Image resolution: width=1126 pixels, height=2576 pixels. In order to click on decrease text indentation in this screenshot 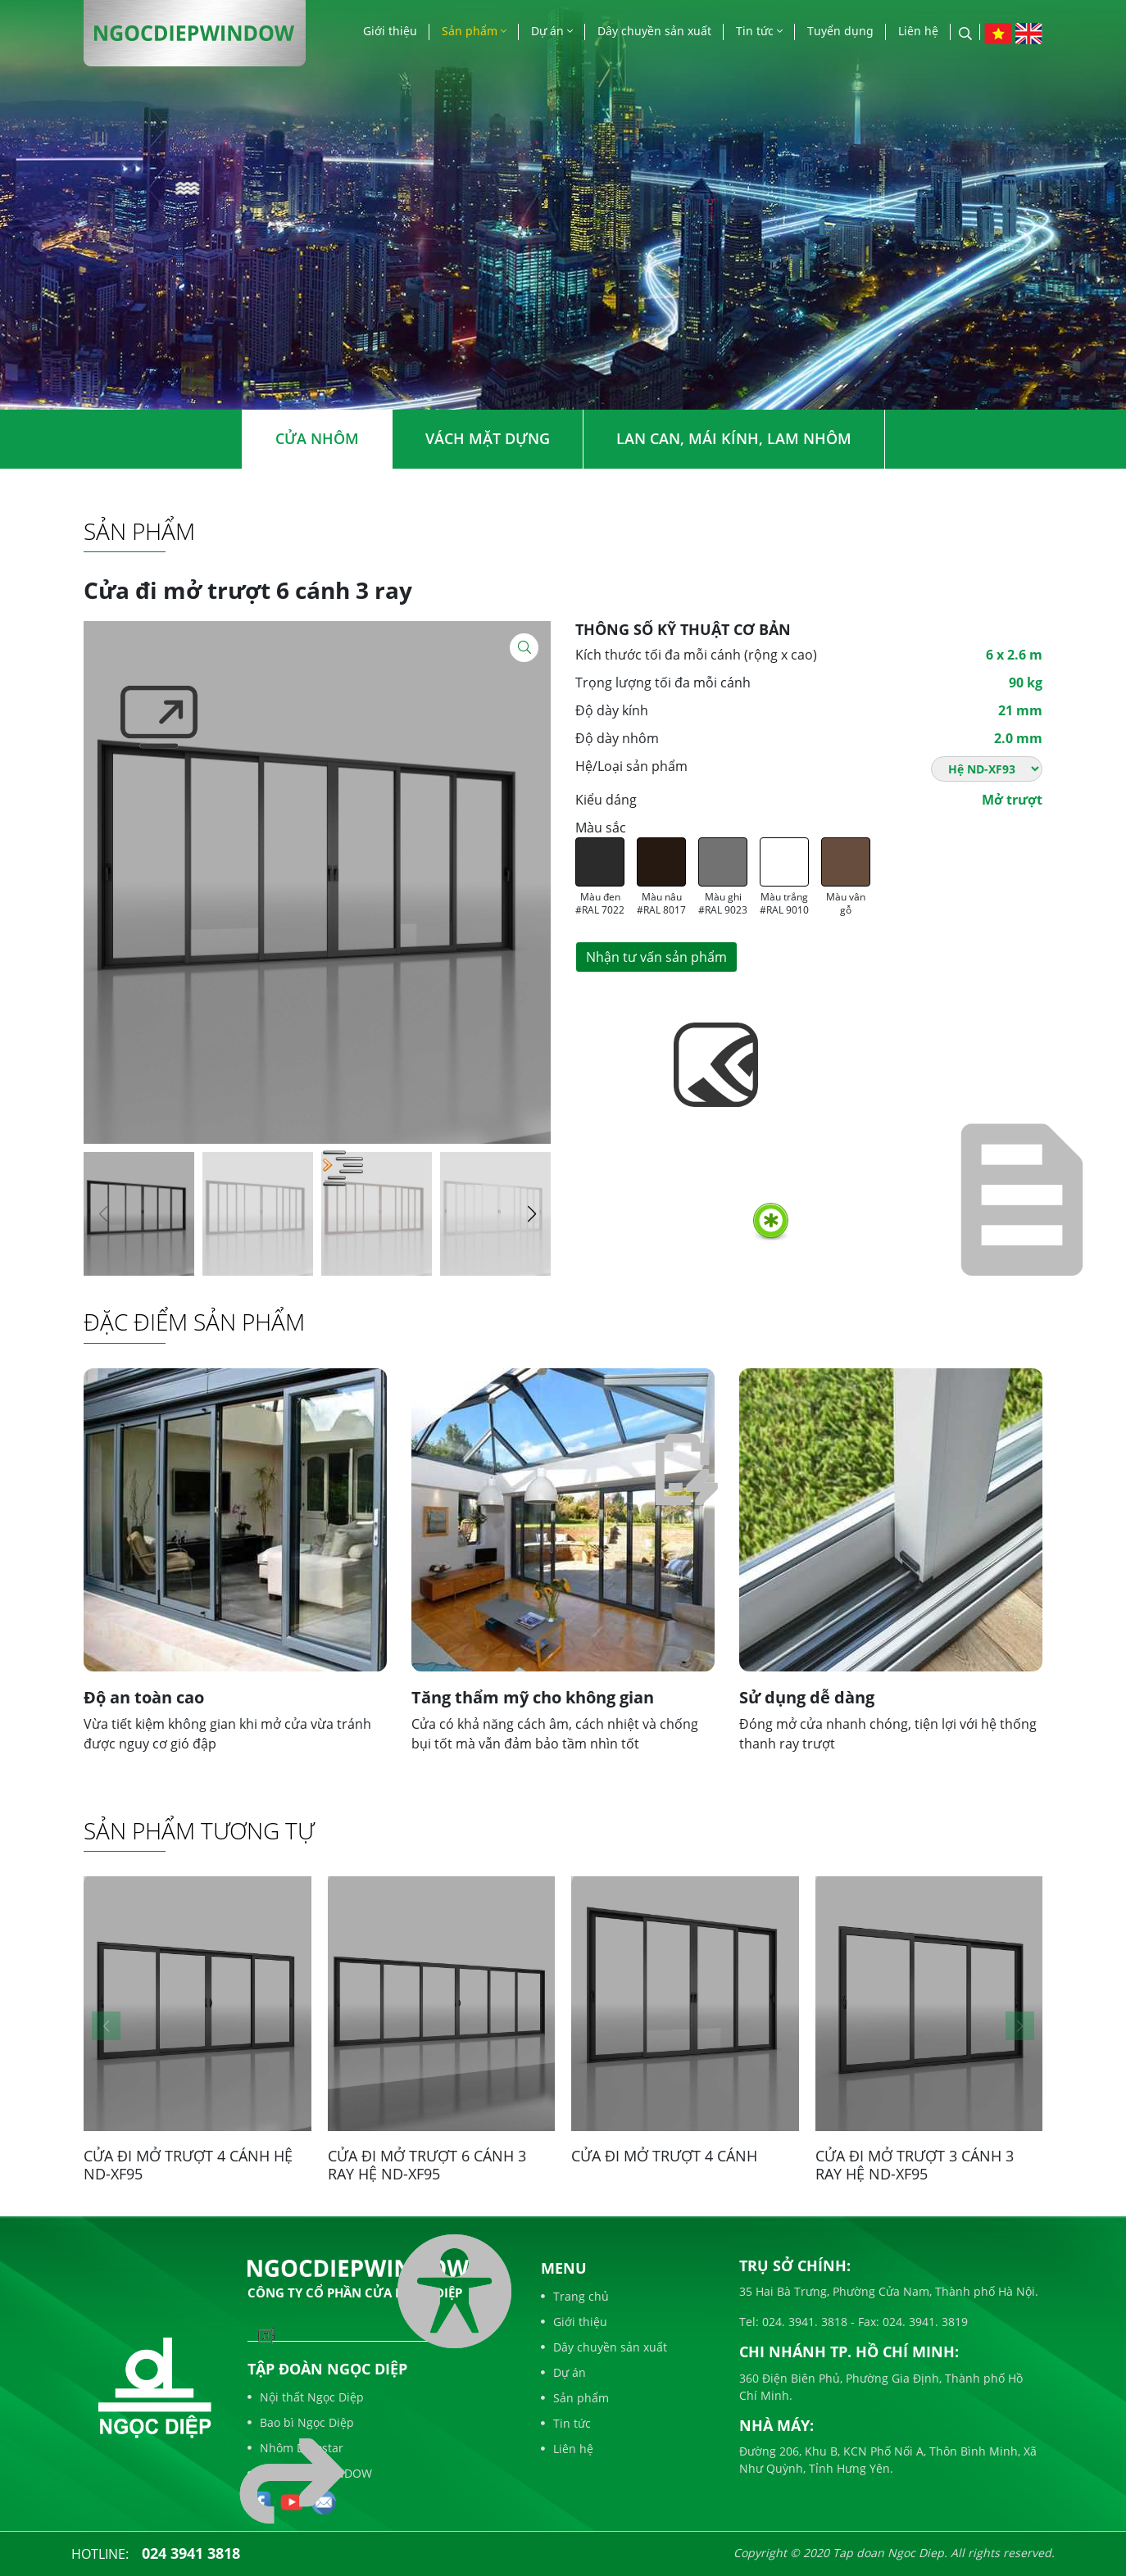, I will do `click(343, 1169)`.